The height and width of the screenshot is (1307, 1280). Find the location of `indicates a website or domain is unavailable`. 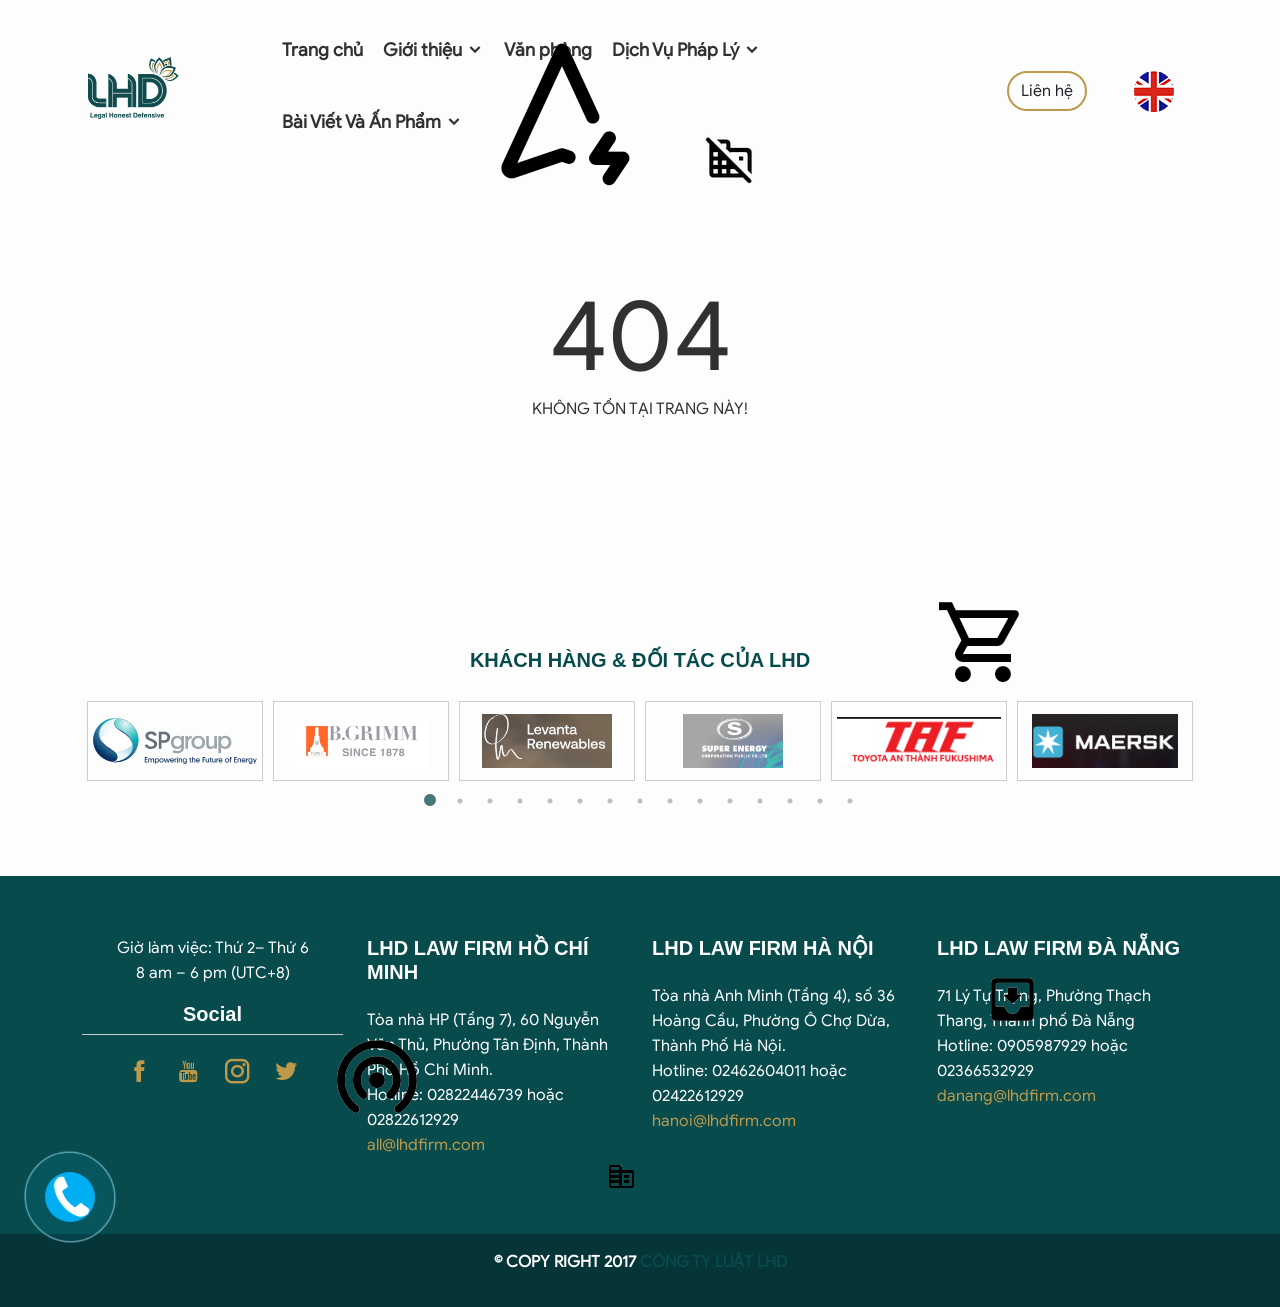

indicates a website or domain is unavailable is located at coordinates (730, 158).